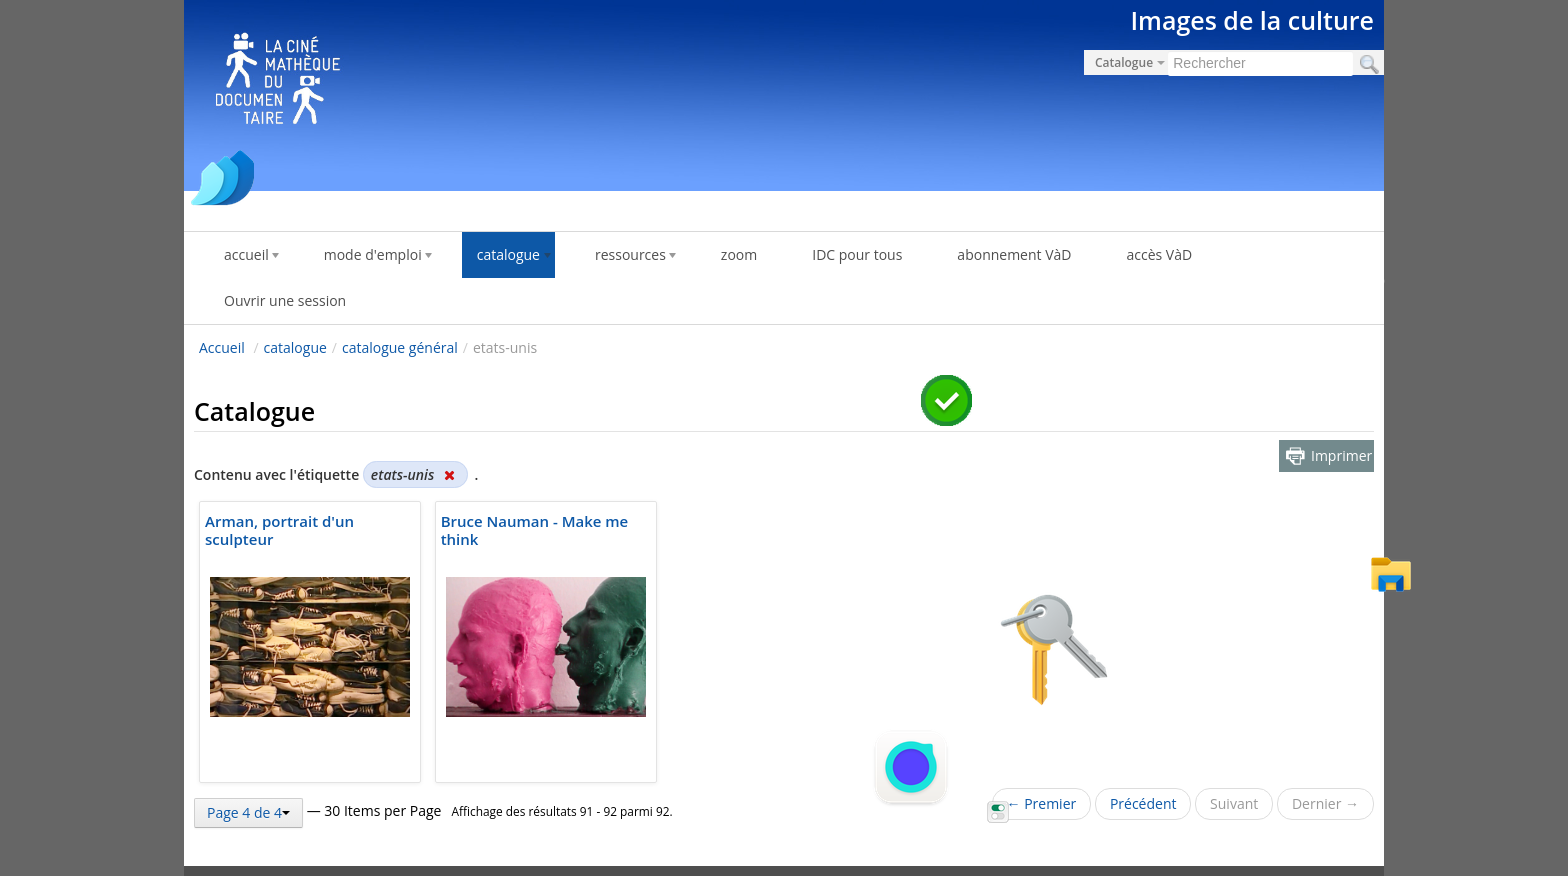  I want to click on indicates file or folder syncing to cloud, so click(1353, 282).